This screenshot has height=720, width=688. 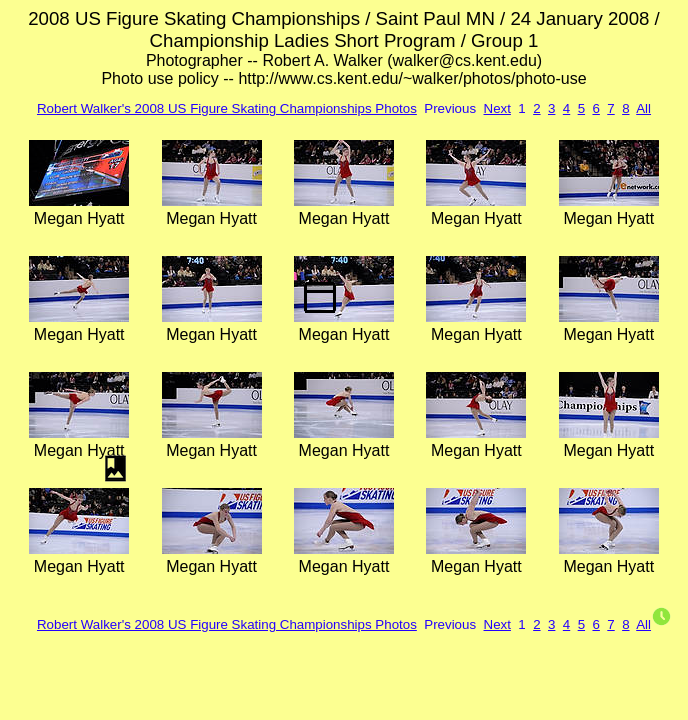 I want to click on view photo album, so click(x=115, y=468).